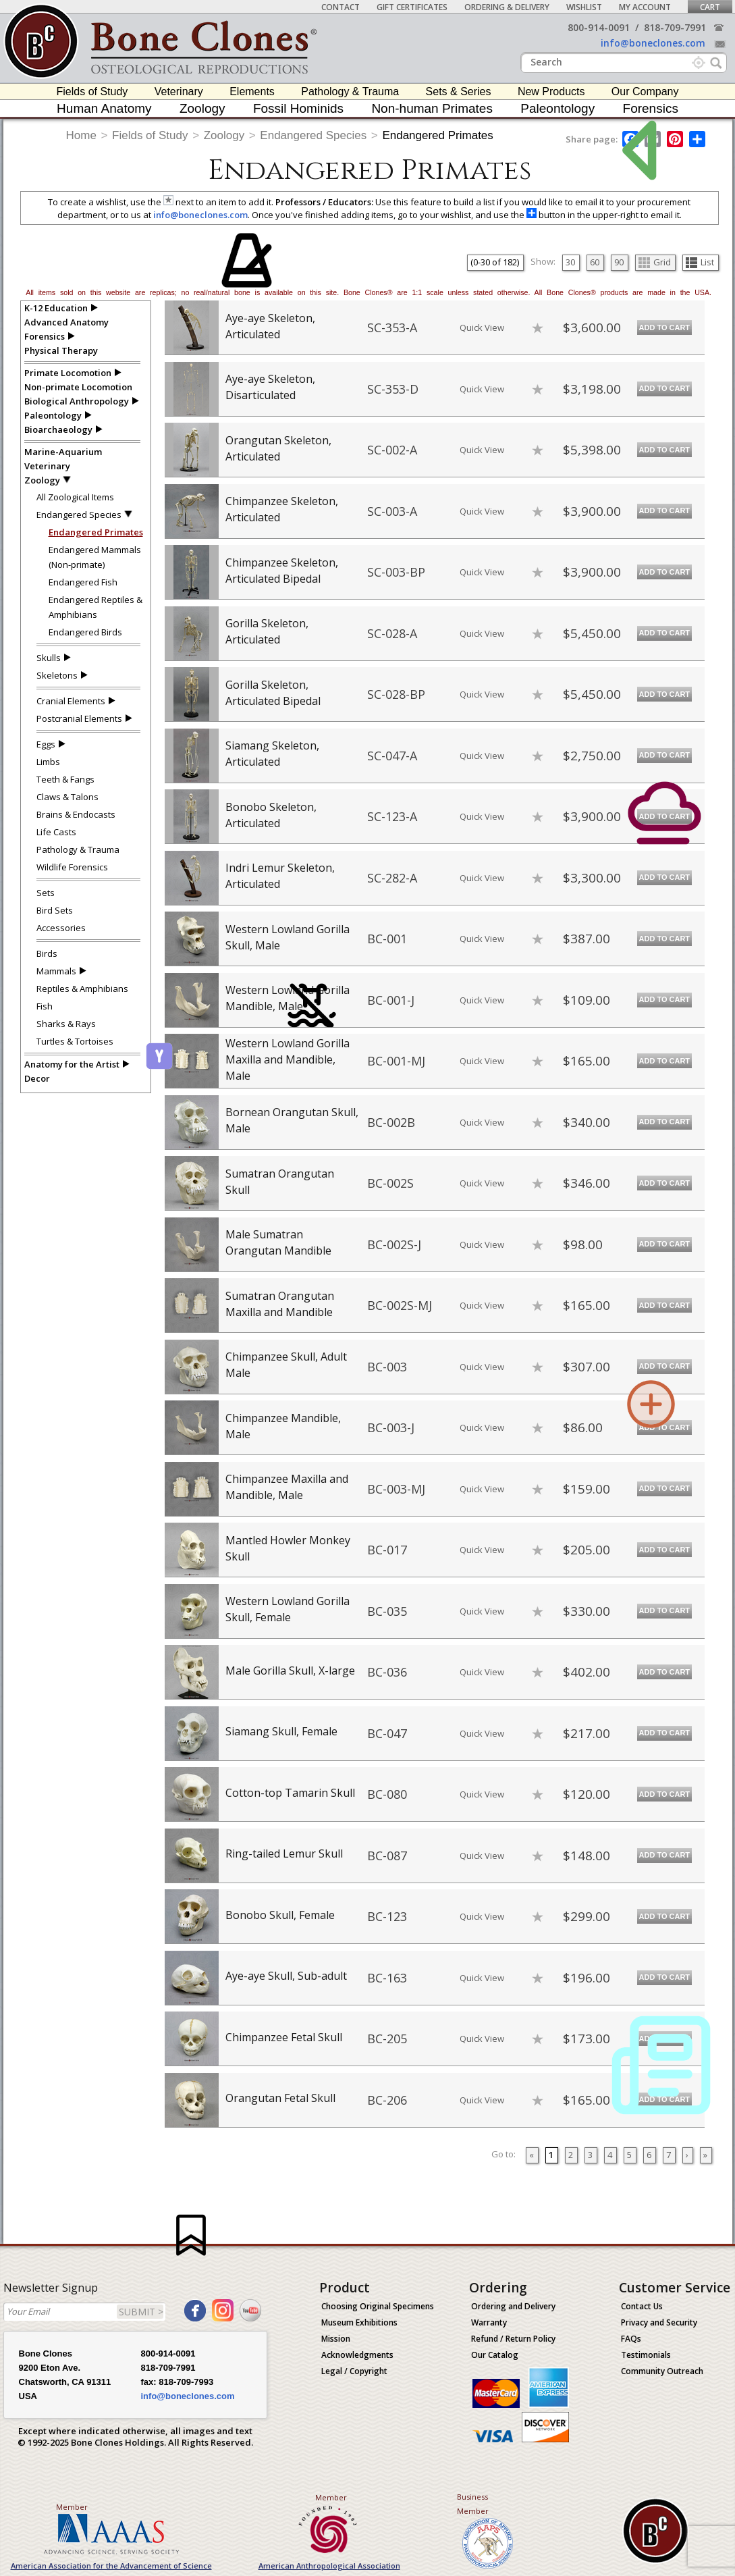  What do you see at coordinates (643, 150) in the screenshot?
I see `go back to the previous screen` at bounding box center [643, 150].